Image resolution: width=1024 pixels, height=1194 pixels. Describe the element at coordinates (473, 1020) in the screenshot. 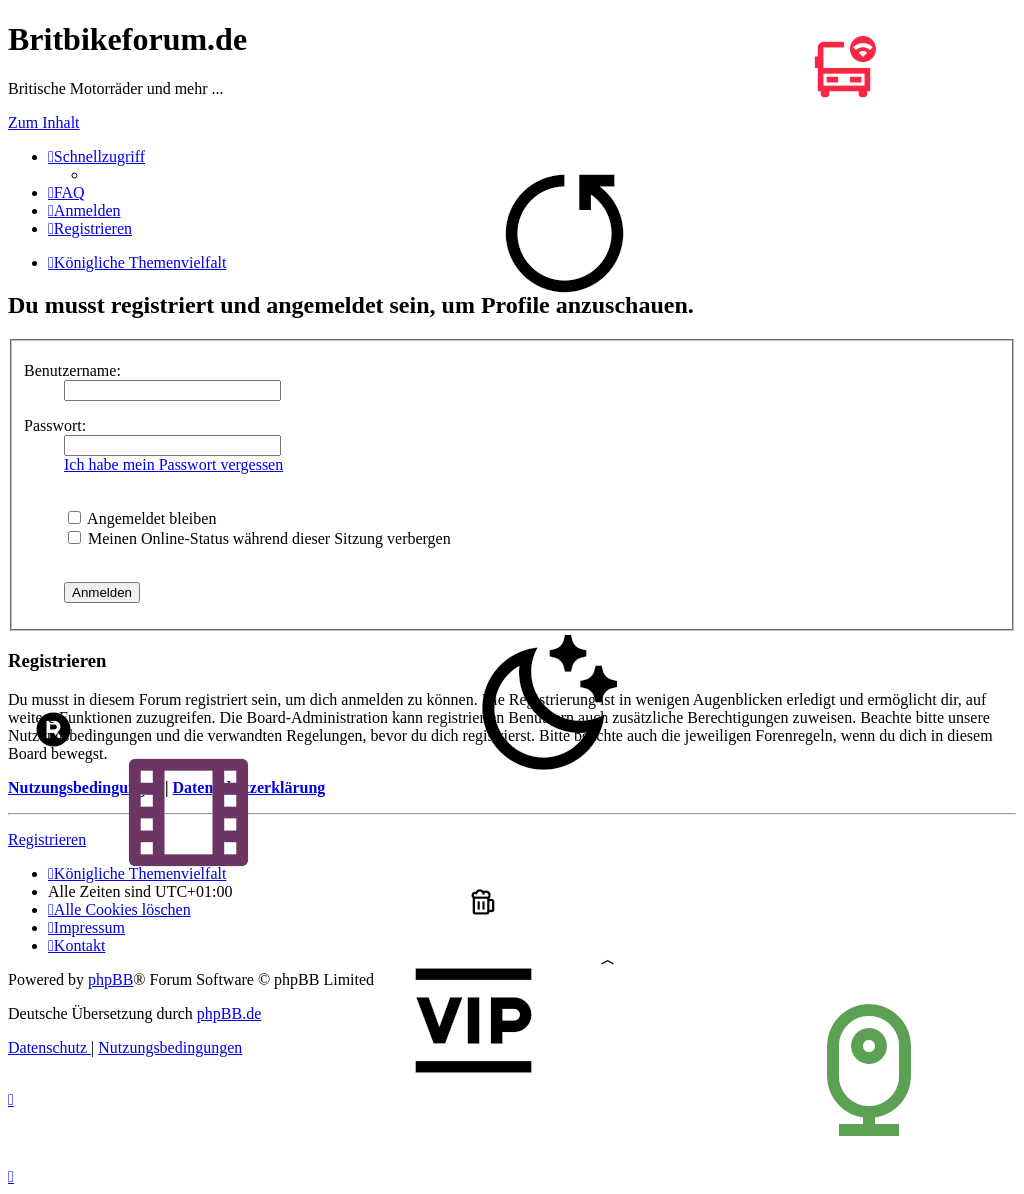

I see `indicates VIP or premium membership status` at that location.